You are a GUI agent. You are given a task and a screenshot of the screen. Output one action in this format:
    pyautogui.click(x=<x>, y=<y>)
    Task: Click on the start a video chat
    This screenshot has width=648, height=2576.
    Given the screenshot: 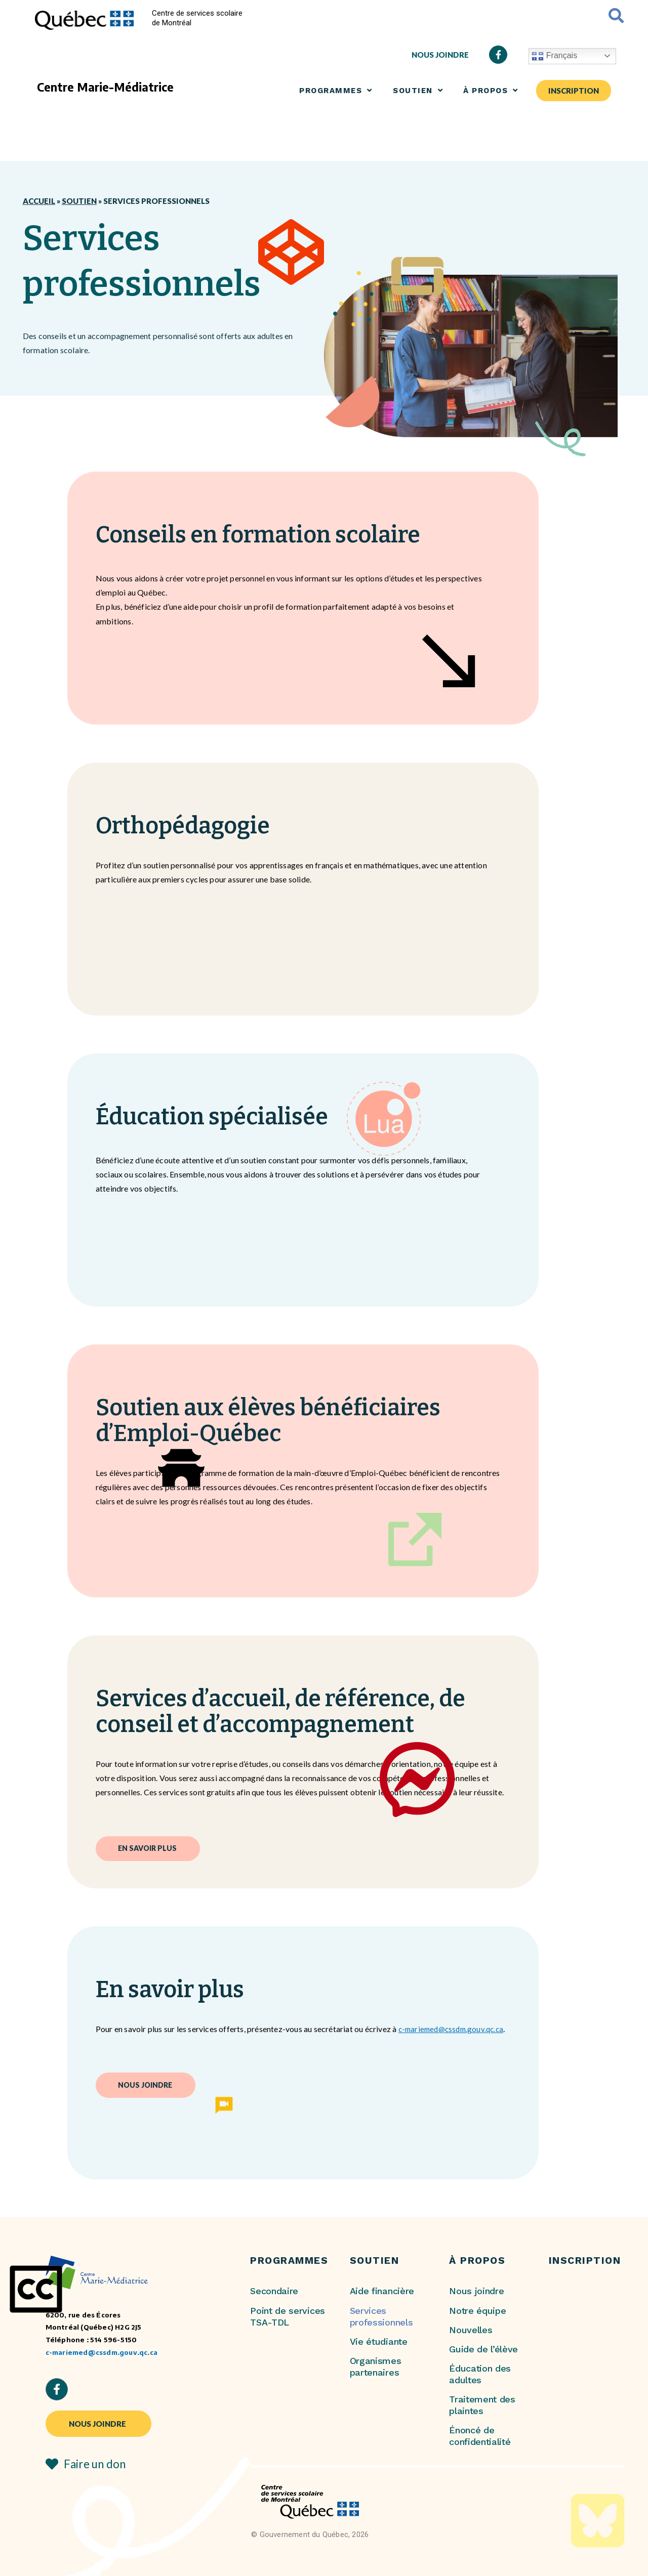 What is the action you would take?
    pyautogui.click(x=224, y=2104)
    